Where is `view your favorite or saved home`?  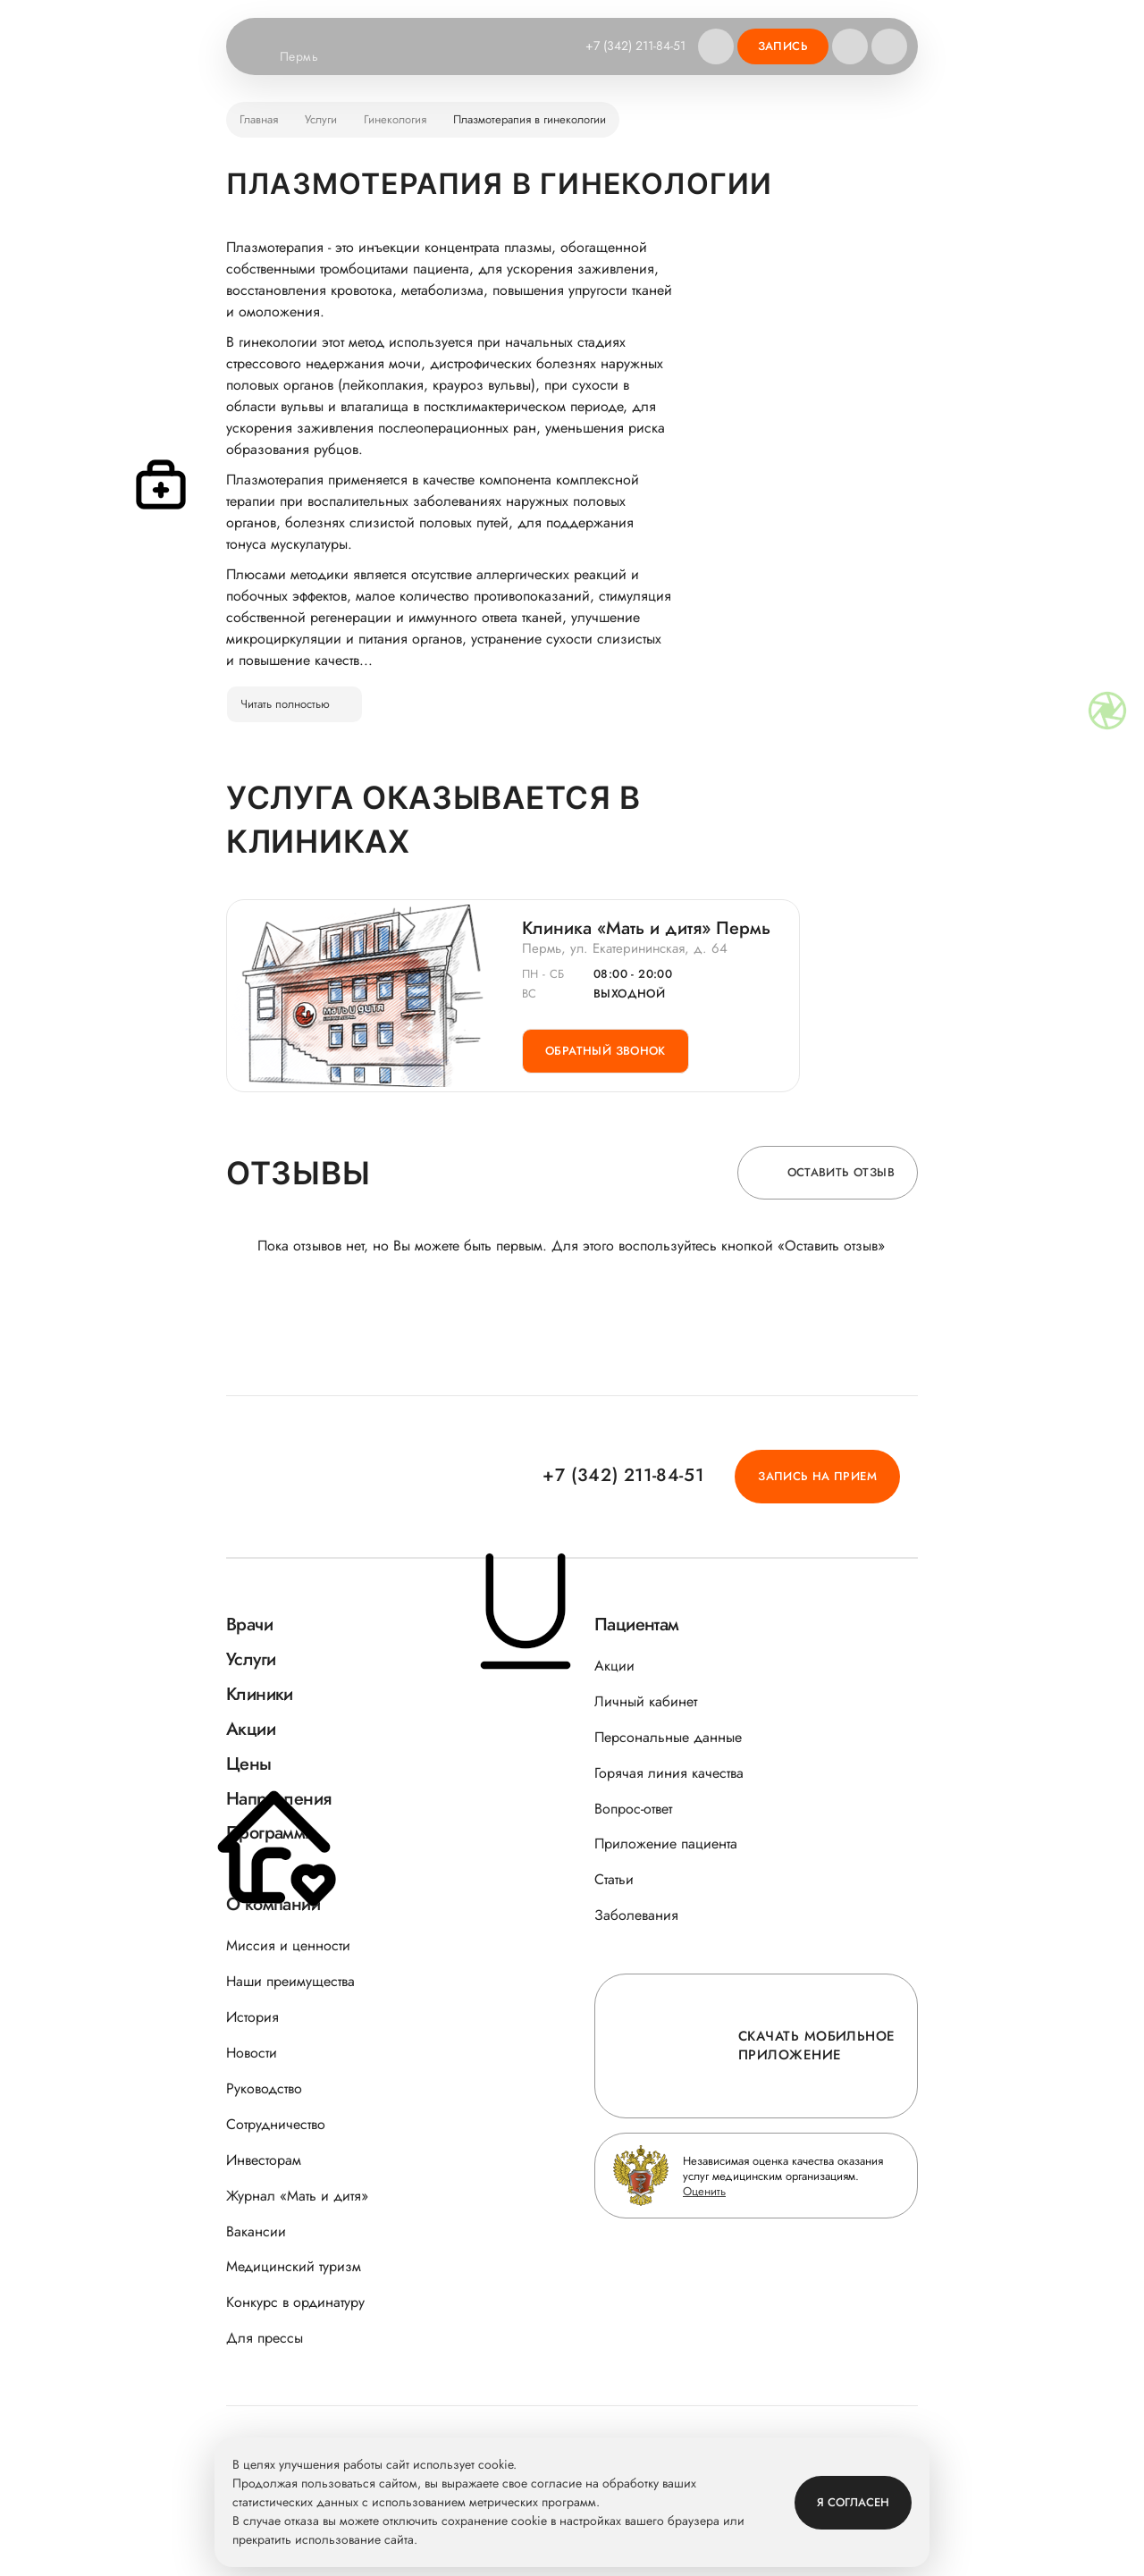
view your favorite or saved home is located at coordinates (273, 1847).